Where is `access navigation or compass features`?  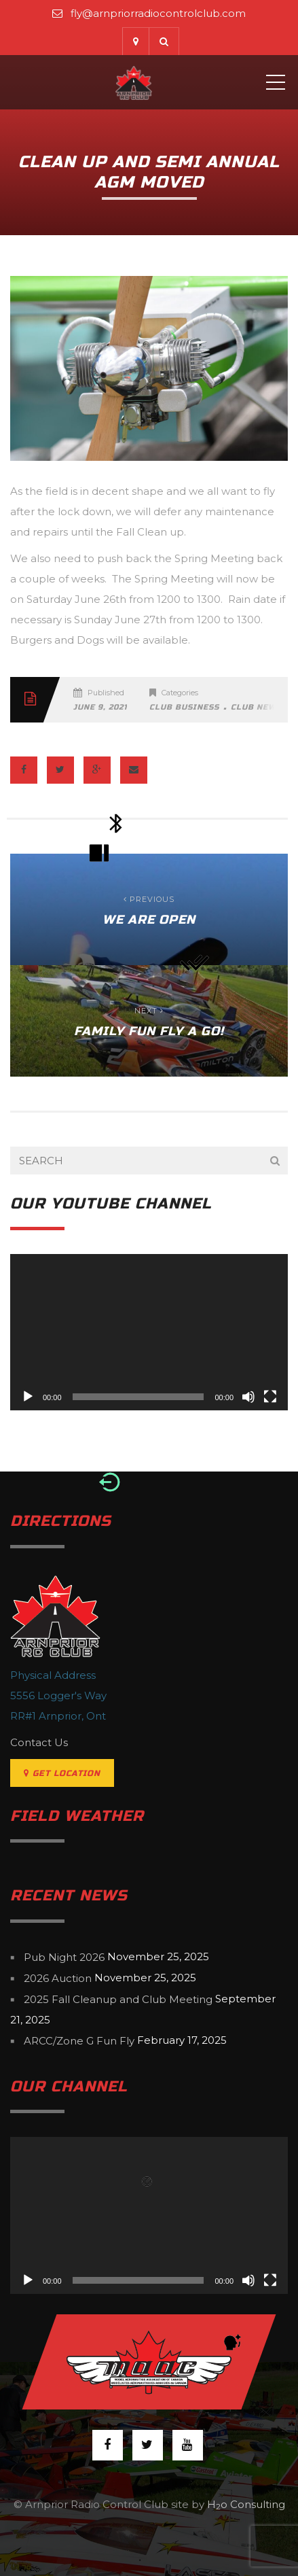 access navigation or compass features is located at coordinates (147, 2181).